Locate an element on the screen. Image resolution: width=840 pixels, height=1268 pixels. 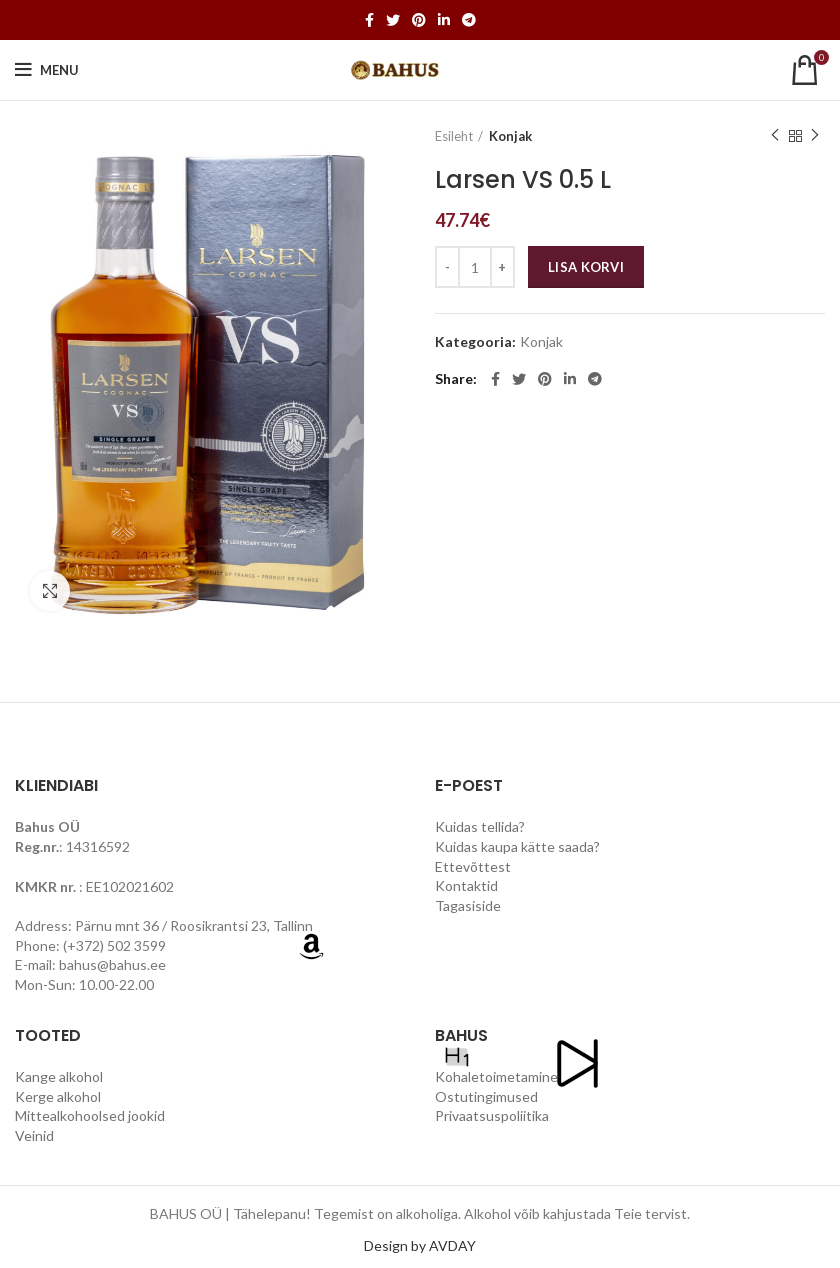
format text as heading level 1 is located at coordinates (456, 1056).